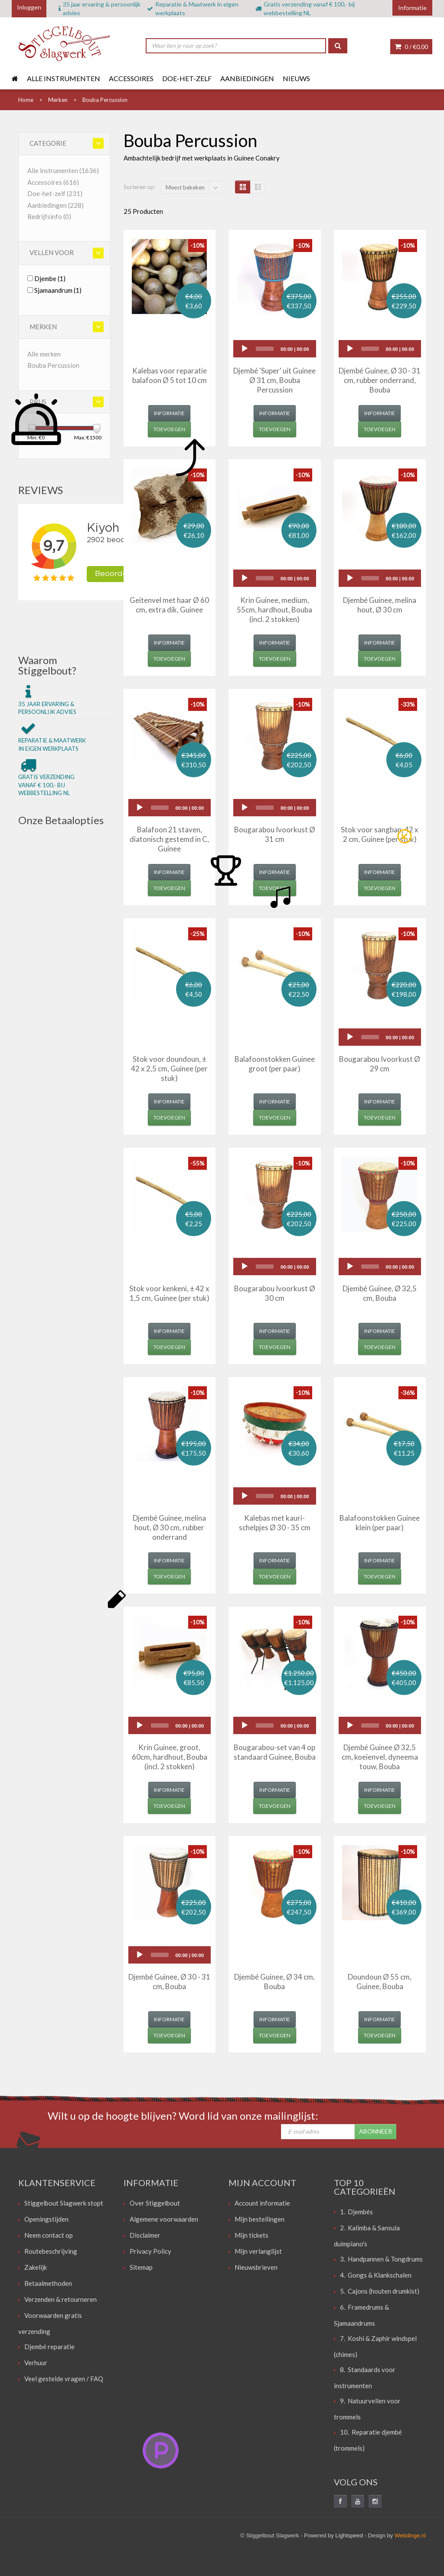 The height and width of the screenshot is (2576, 444). I want to click on redirect or forward content, so click(190, 458).